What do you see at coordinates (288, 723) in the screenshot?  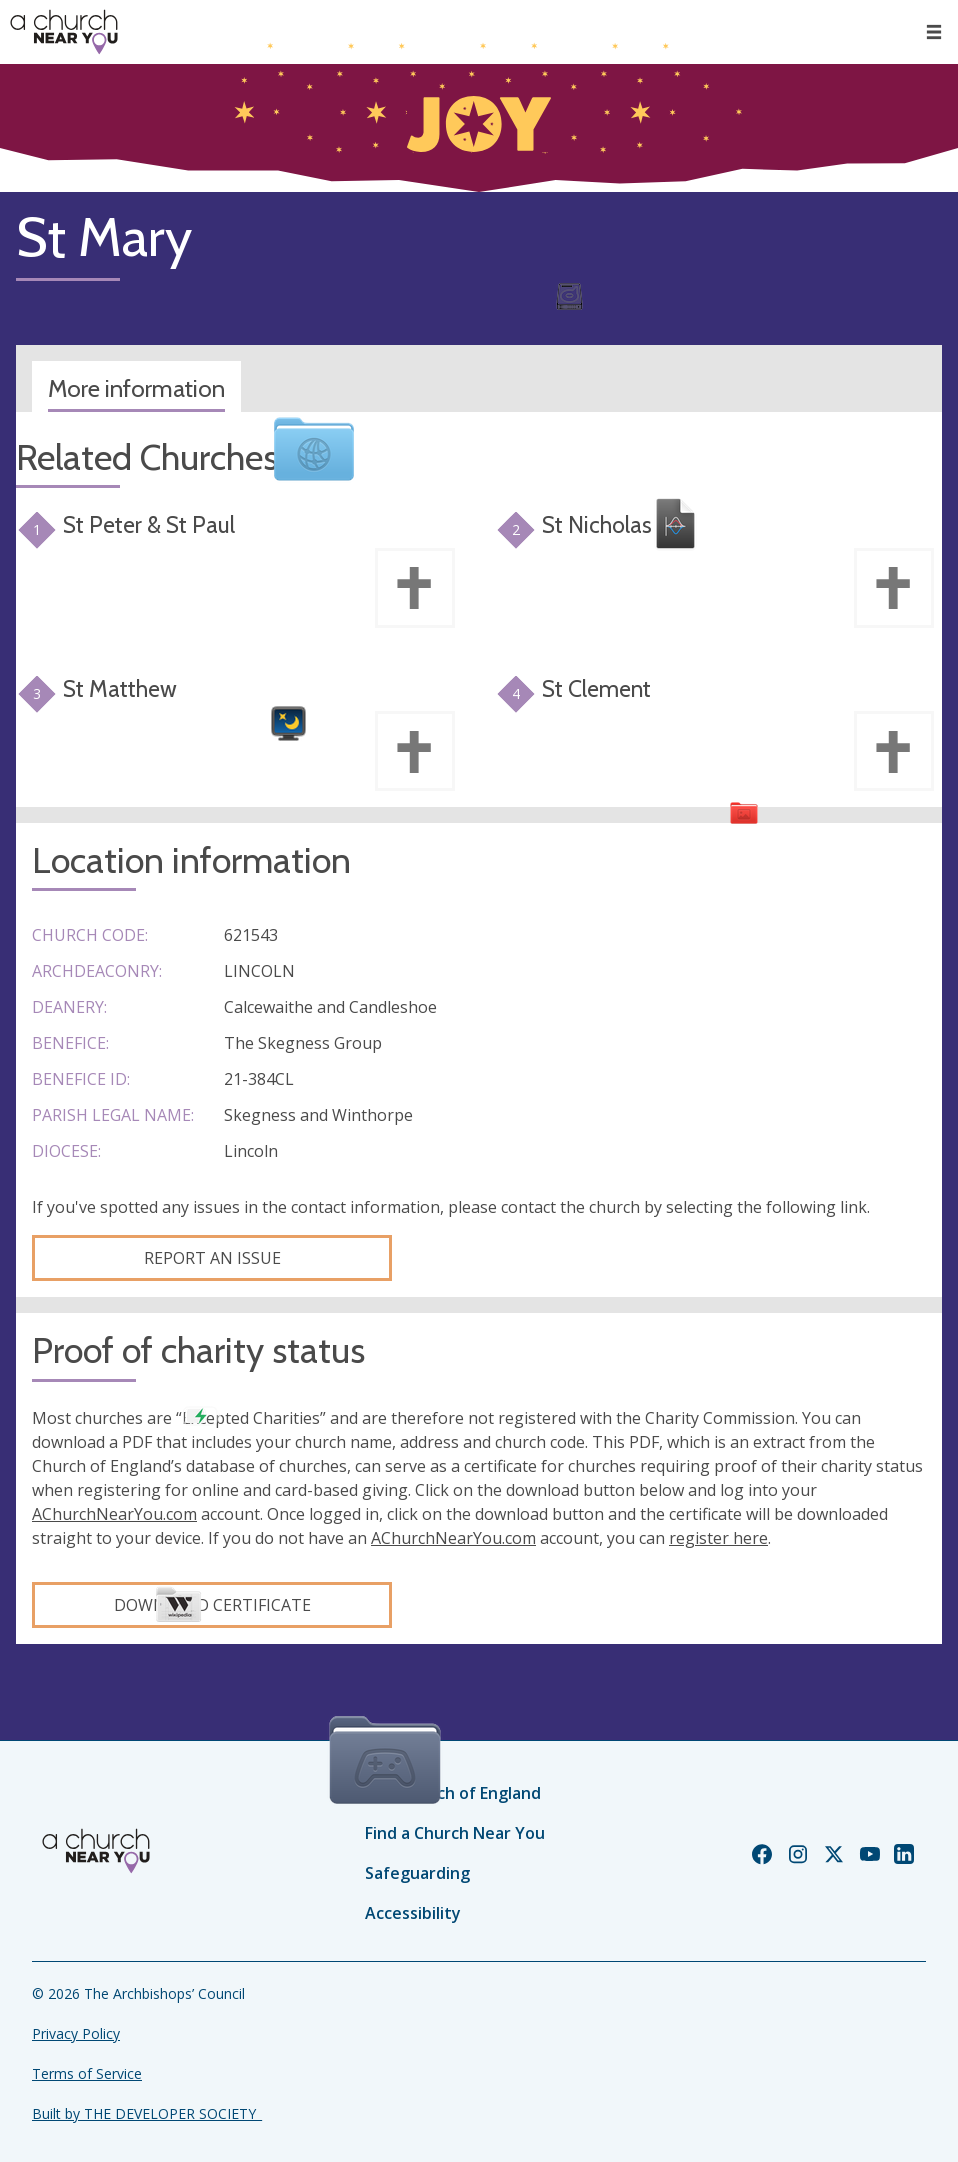 I see `access screensaver settings` at bounding box center [288, 723].